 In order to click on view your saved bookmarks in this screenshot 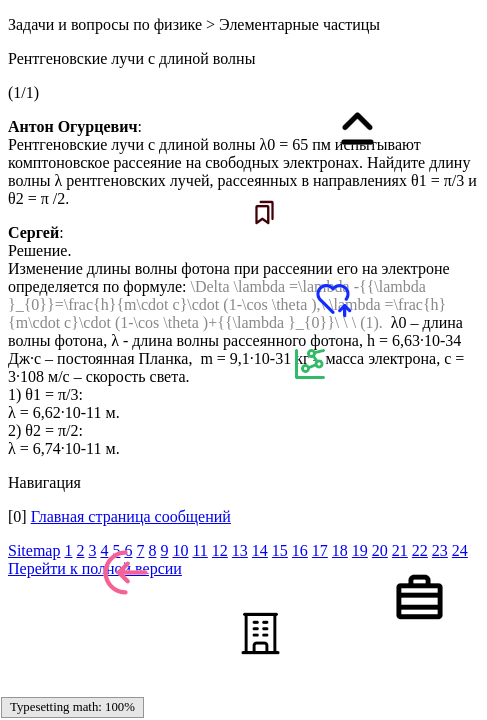, I will do `click(264, 212)`.